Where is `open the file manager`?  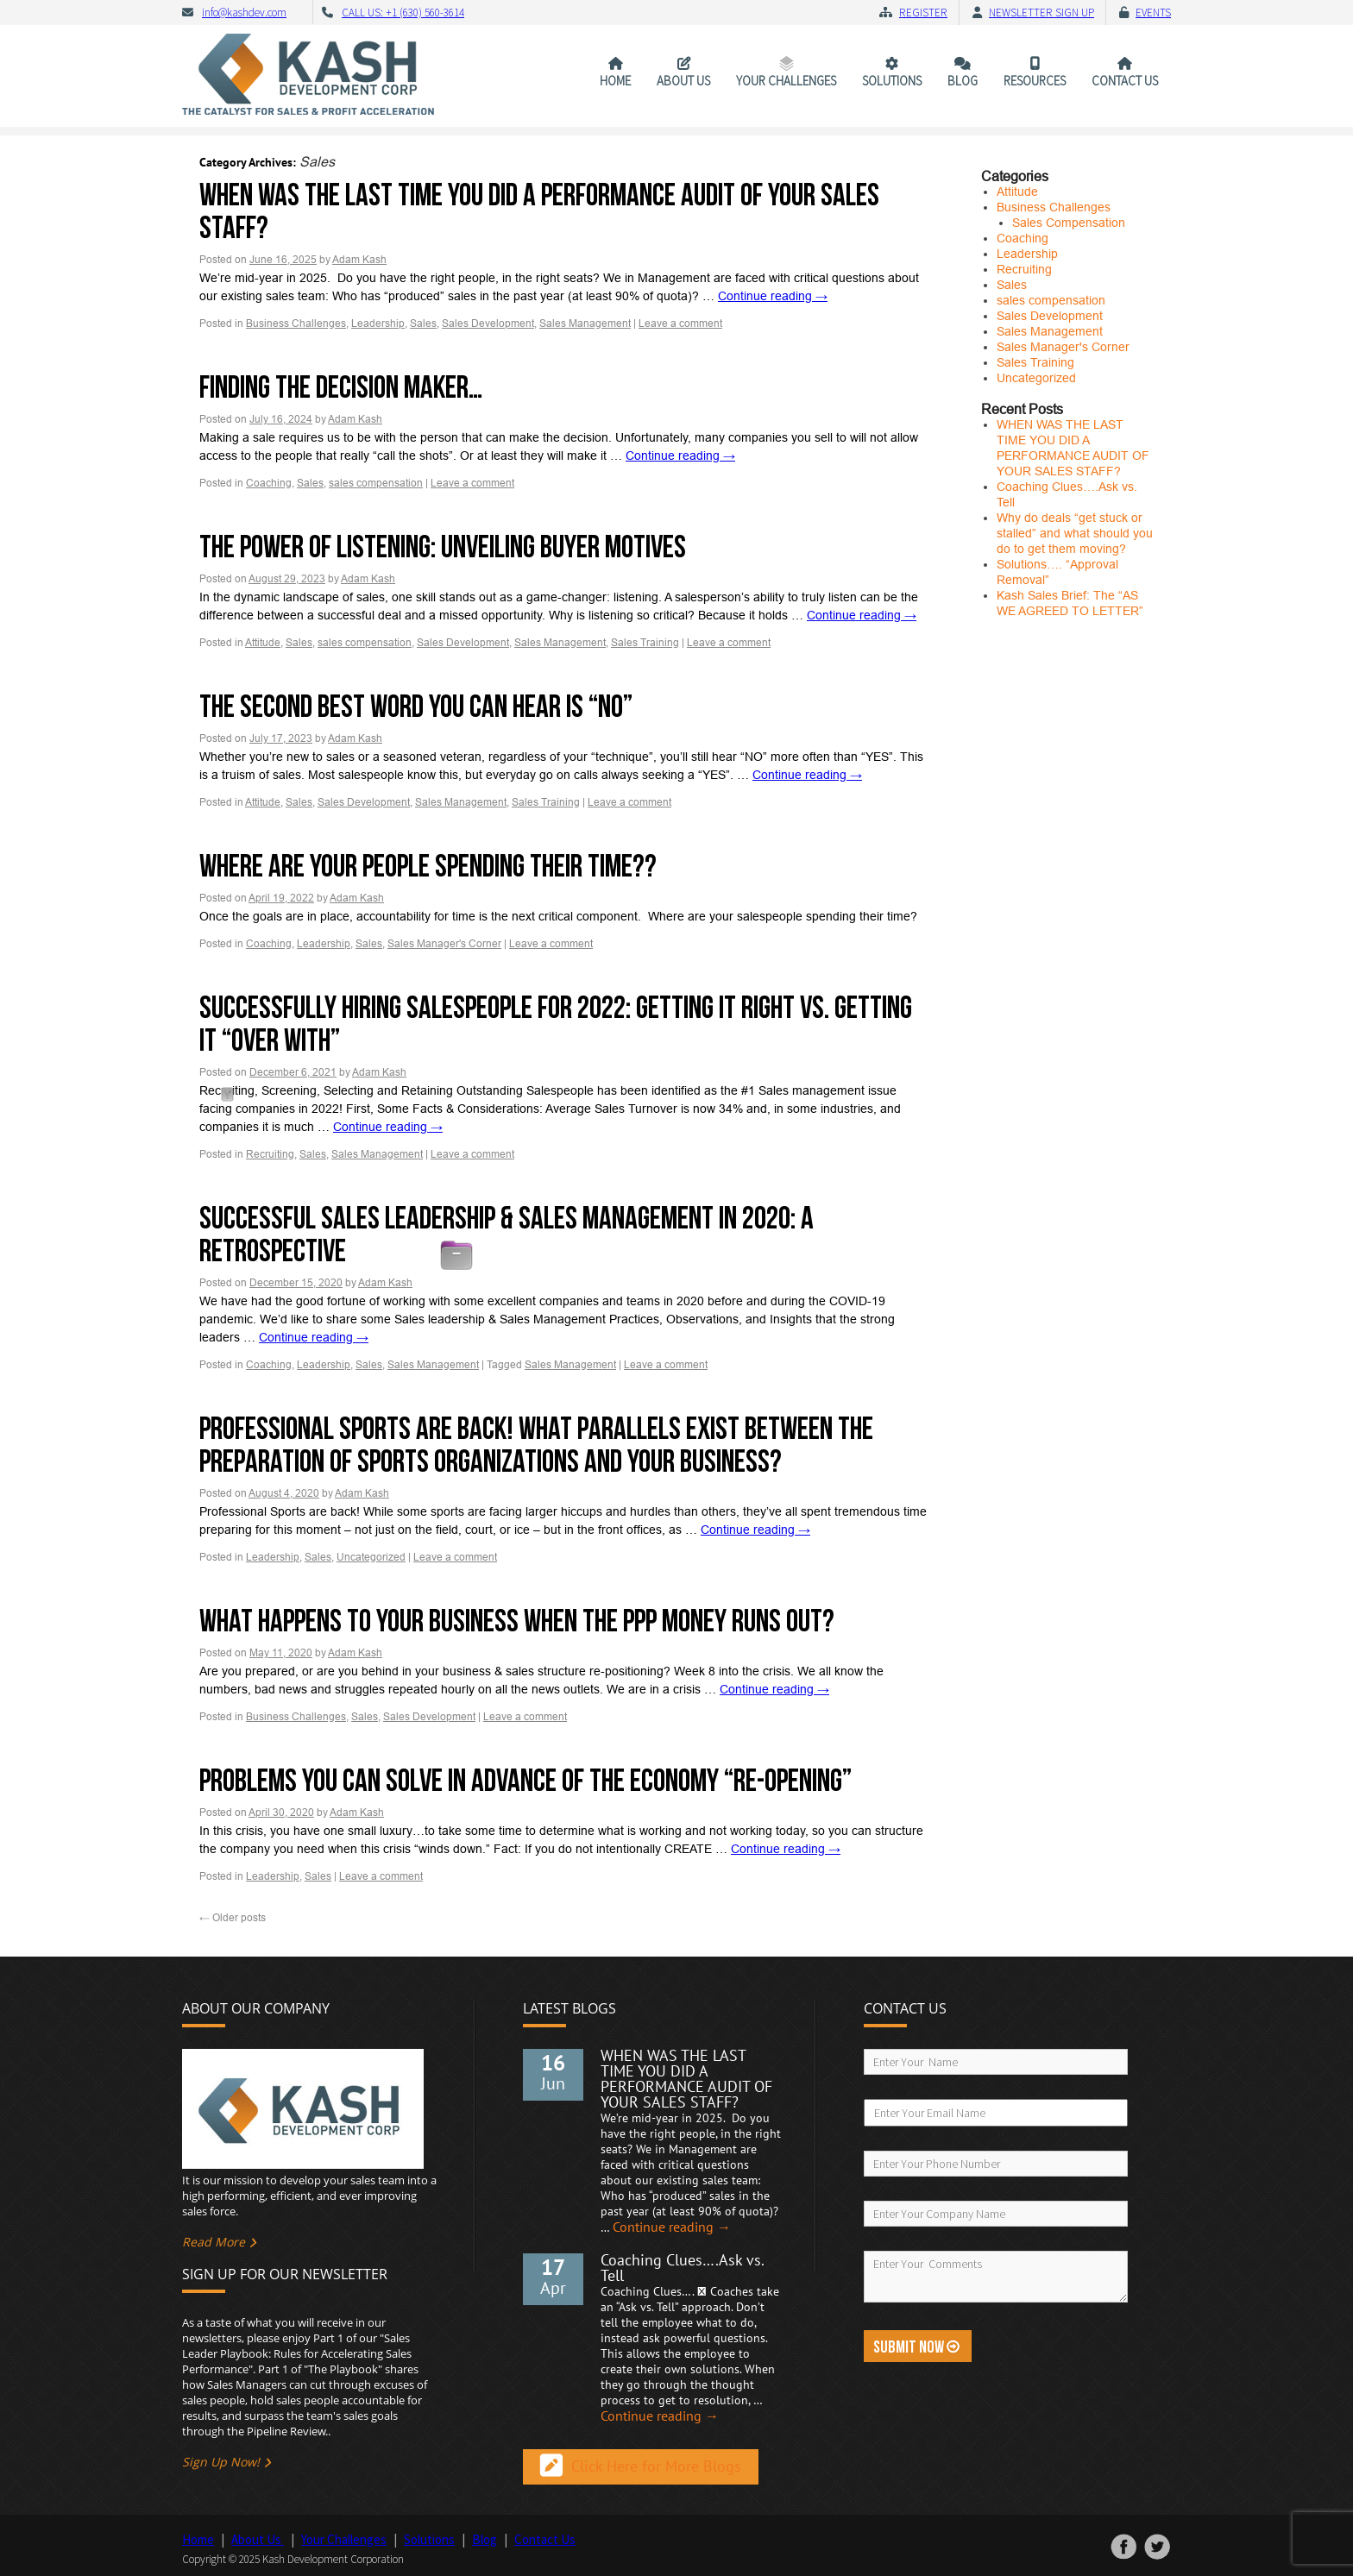
open the file manager is located at coordinates (456, 1255).